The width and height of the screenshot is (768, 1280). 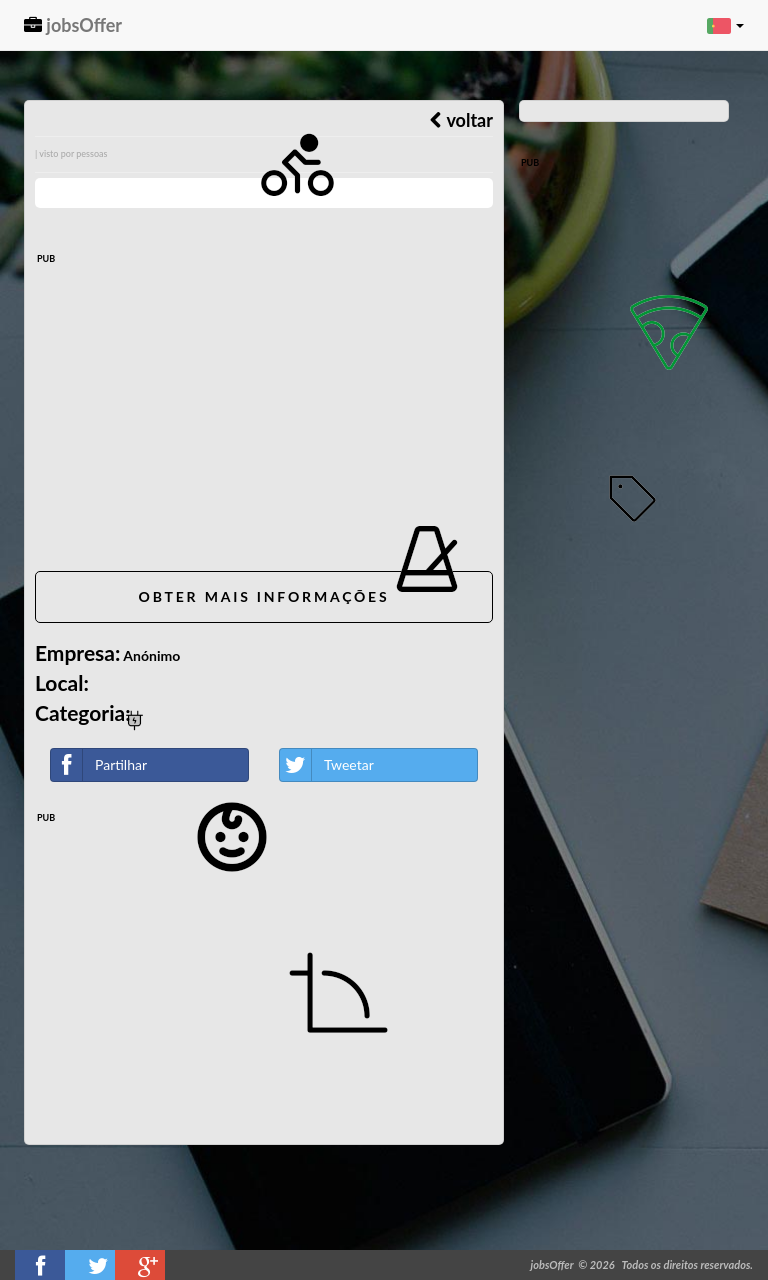 What do you see at coordinates (630, 496) in the screenshot?
I see `add or manage tags` at bounding box center [630, 496].